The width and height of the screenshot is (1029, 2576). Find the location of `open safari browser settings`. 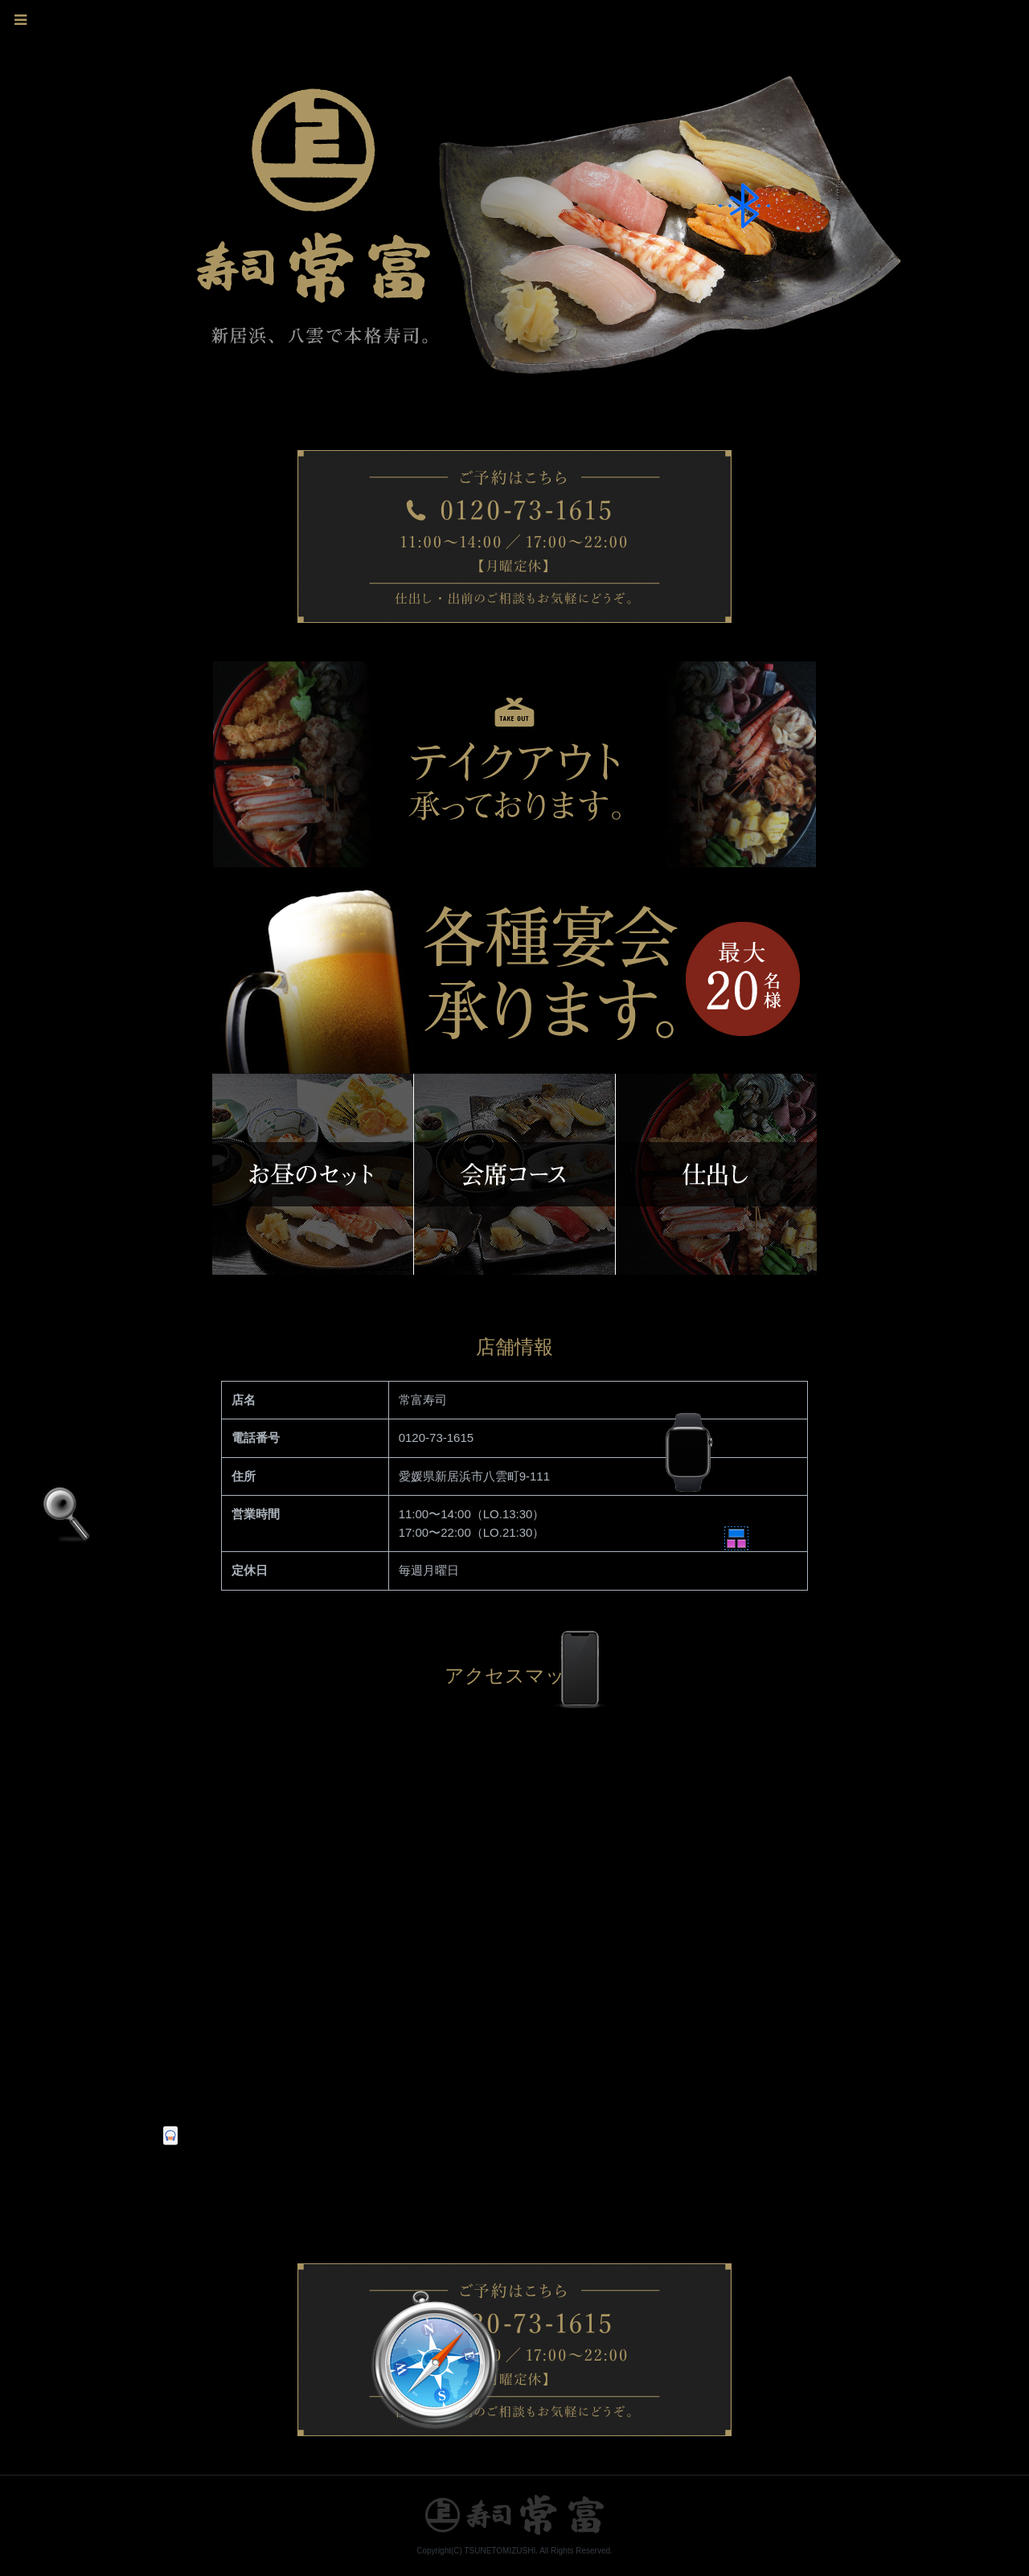

open safari browser settings is located at coordinates (435, 2361).